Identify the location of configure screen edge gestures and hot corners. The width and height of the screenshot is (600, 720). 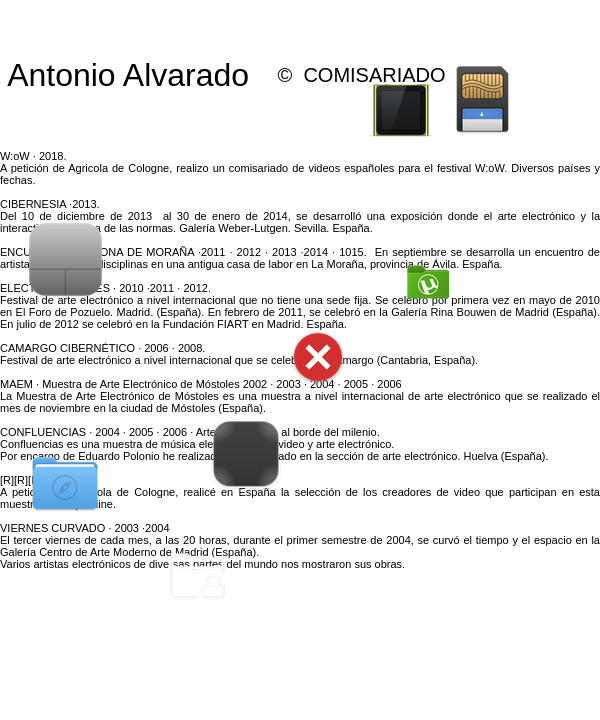
(246, 455).